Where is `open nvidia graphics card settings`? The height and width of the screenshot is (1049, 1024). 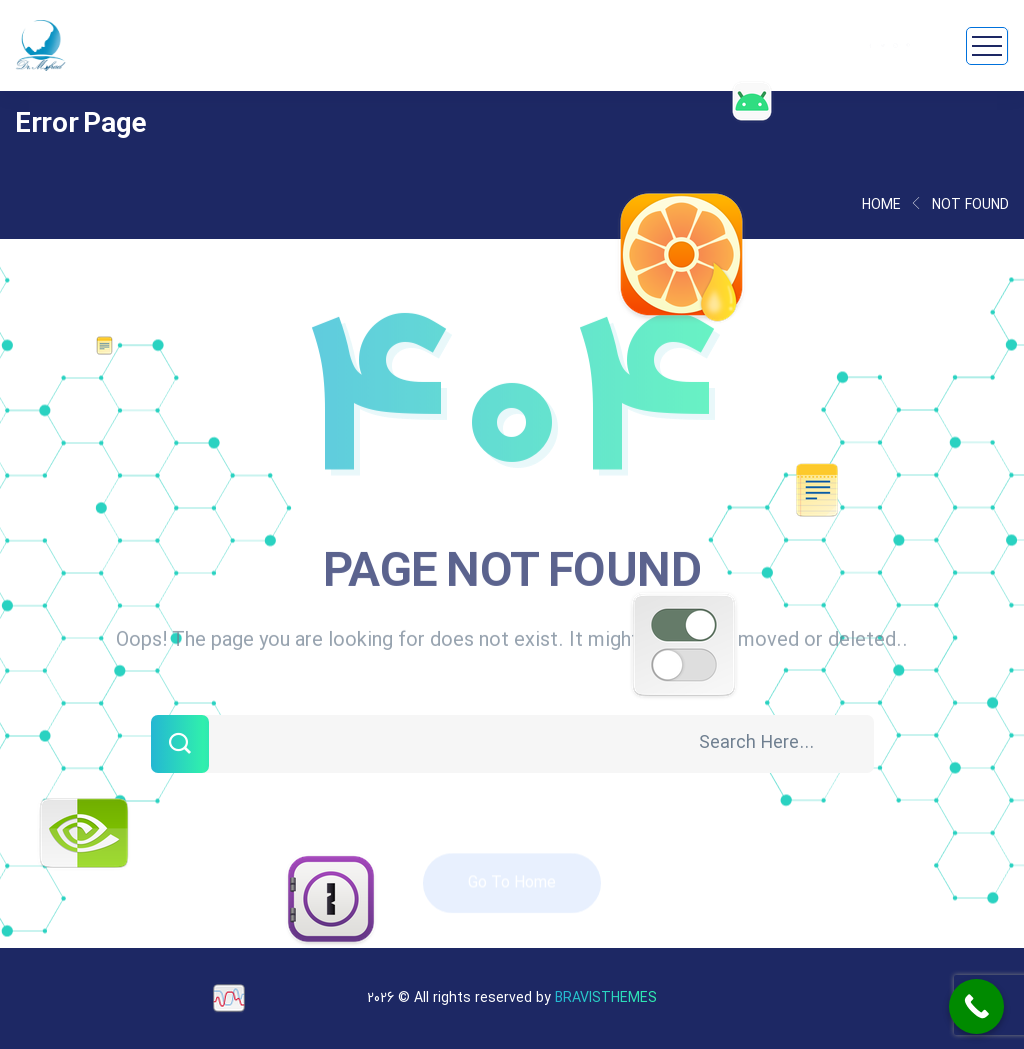
open nvidia graphics card settings is located at coordinates (84, 833).